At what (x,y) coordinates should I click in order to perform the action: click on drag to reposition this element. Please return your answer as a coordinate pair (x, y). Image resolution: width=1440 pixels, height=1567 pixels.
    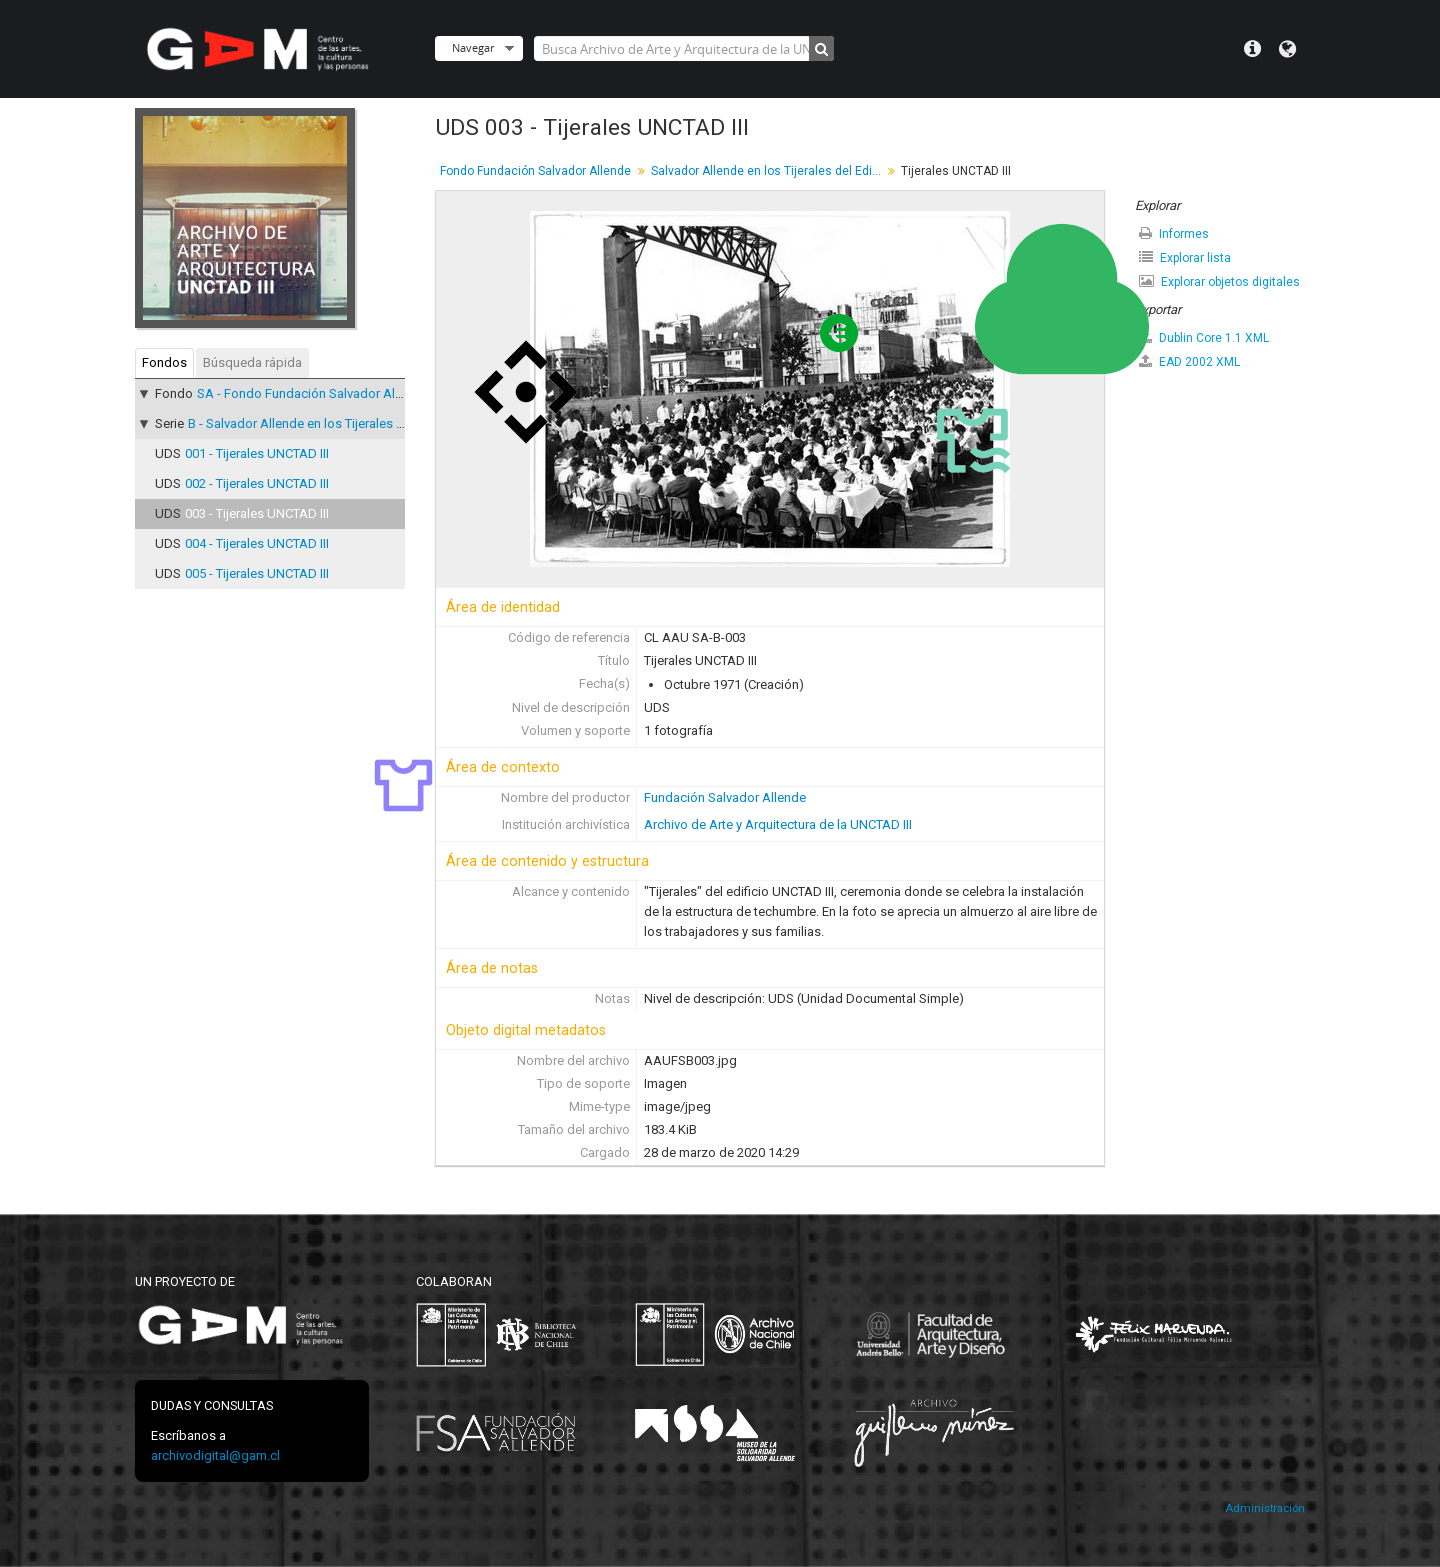
    Looking at the image, I should click on (526, 392).